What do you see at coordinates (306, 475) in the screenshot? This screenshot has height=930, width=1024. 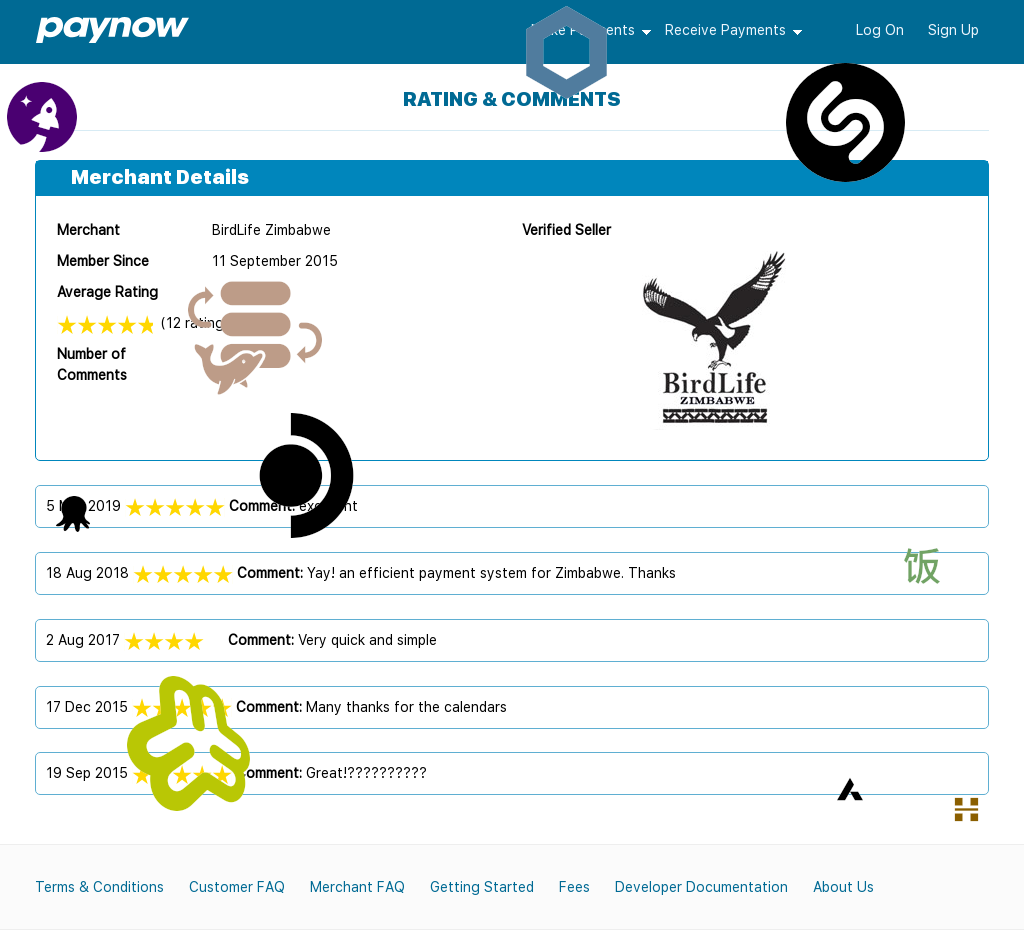 I see `Steam Deck brand logo` at bounding box center [306, 475].